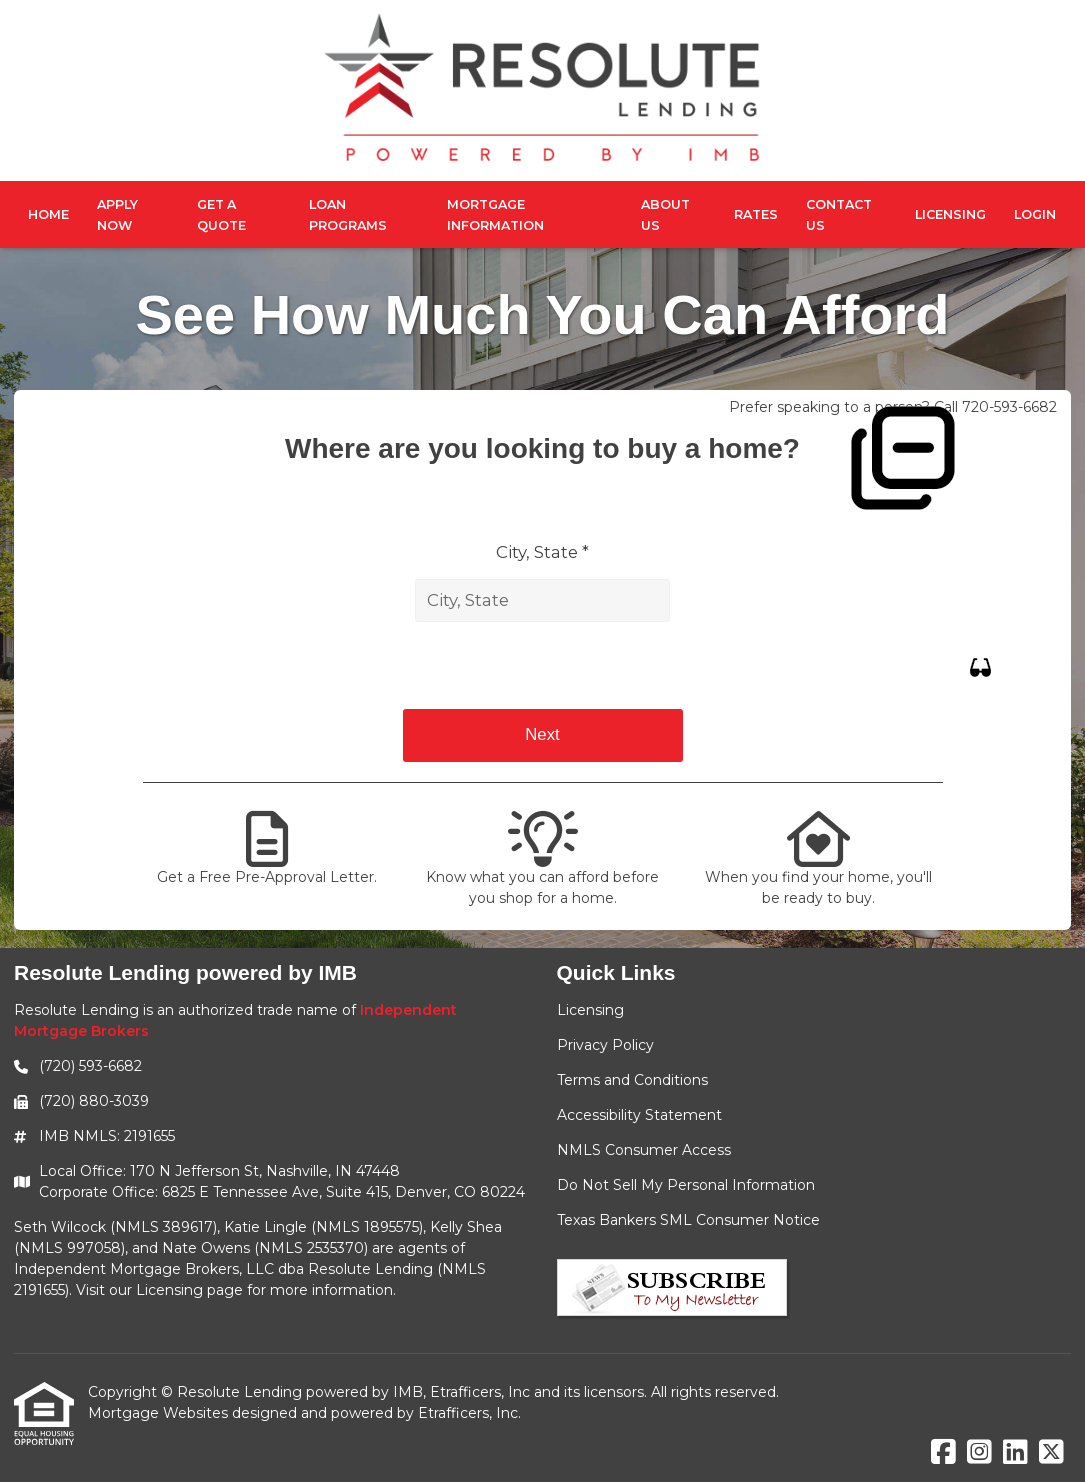 This screenshot has height=1482, width=1085. Describe the element at coordinates (980, 667) in the screenshot. I see `enable reading mode` at that location.